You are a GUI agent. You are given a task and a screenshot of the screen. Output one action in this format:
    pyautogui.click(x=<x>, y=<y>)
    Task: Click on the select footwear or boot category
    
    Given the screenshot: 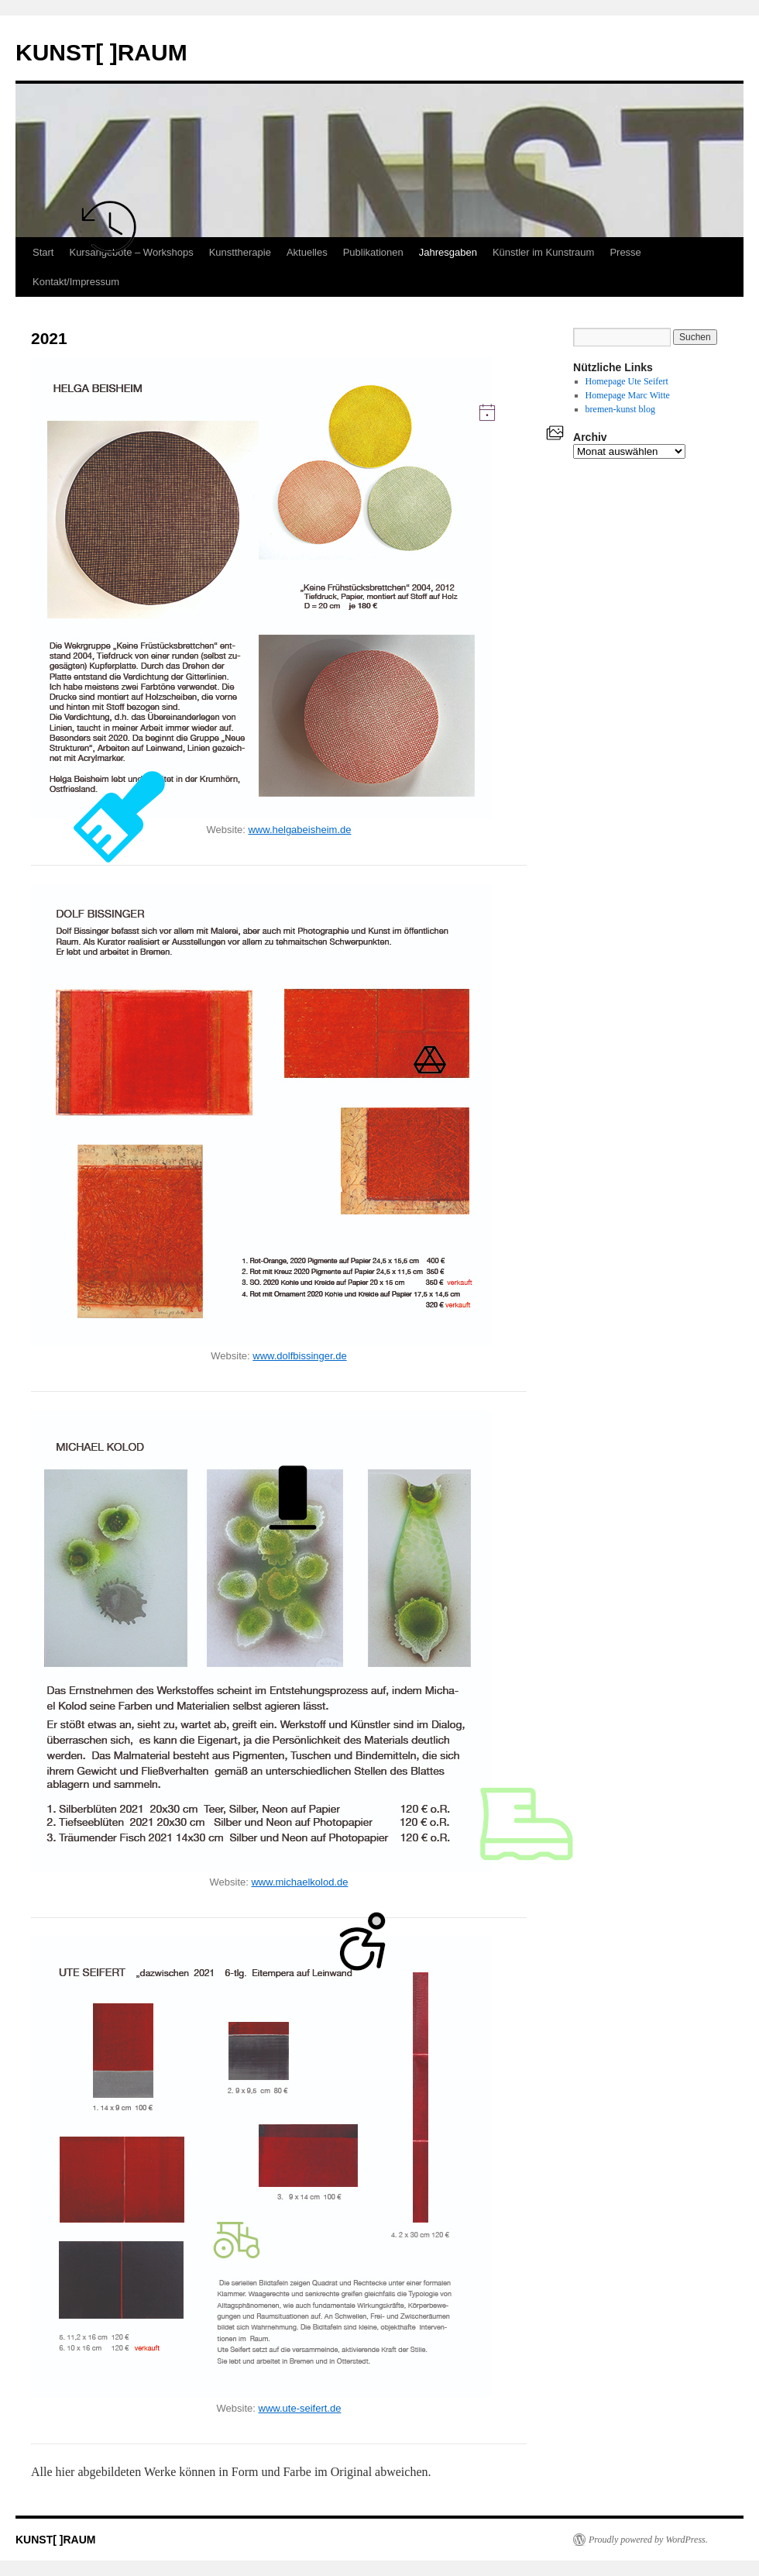 What is the action you would take?
    pyautogui.click(x=523, y=1824)
    